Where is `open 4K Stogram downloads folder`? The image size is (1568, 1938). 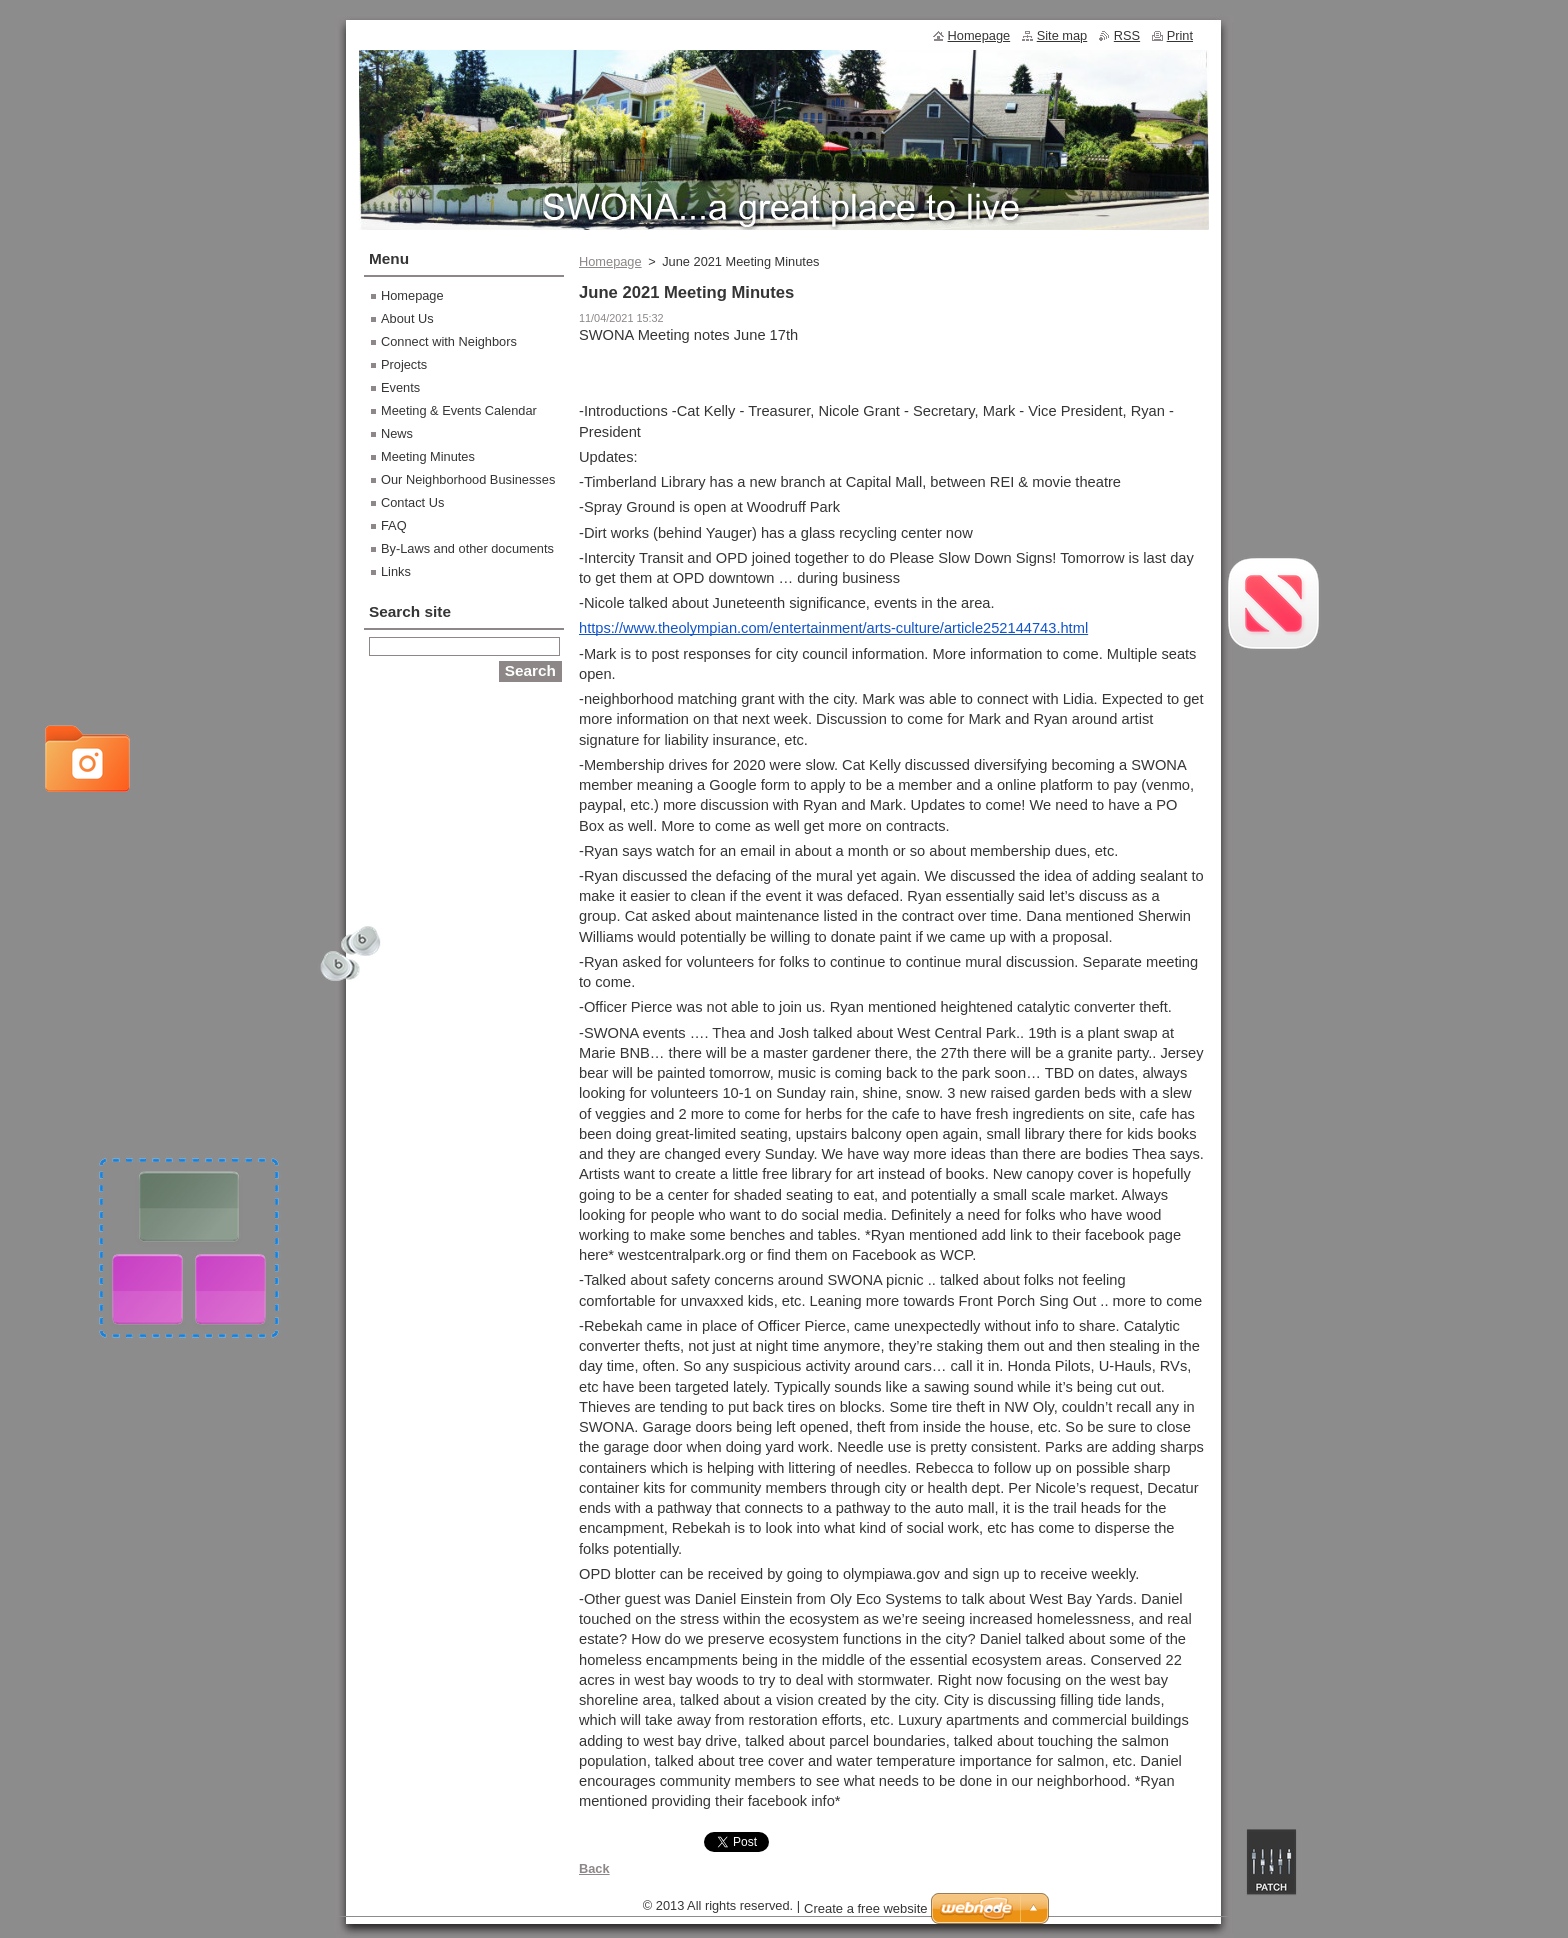 open 4K Stogram downloads folder is located at coordinates (87, 761).